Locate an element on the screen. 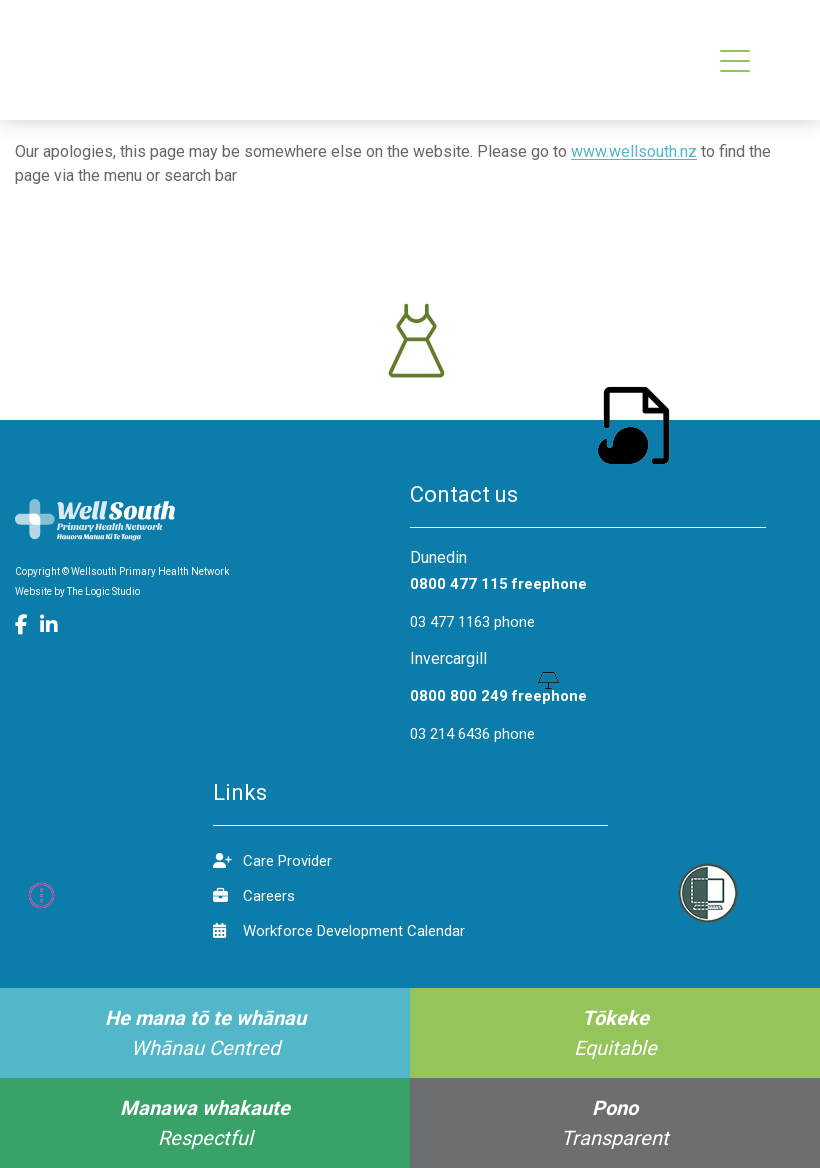 The image size is (820, 1168). toggle lamp or lighting control is located at coordinates (548, 680).